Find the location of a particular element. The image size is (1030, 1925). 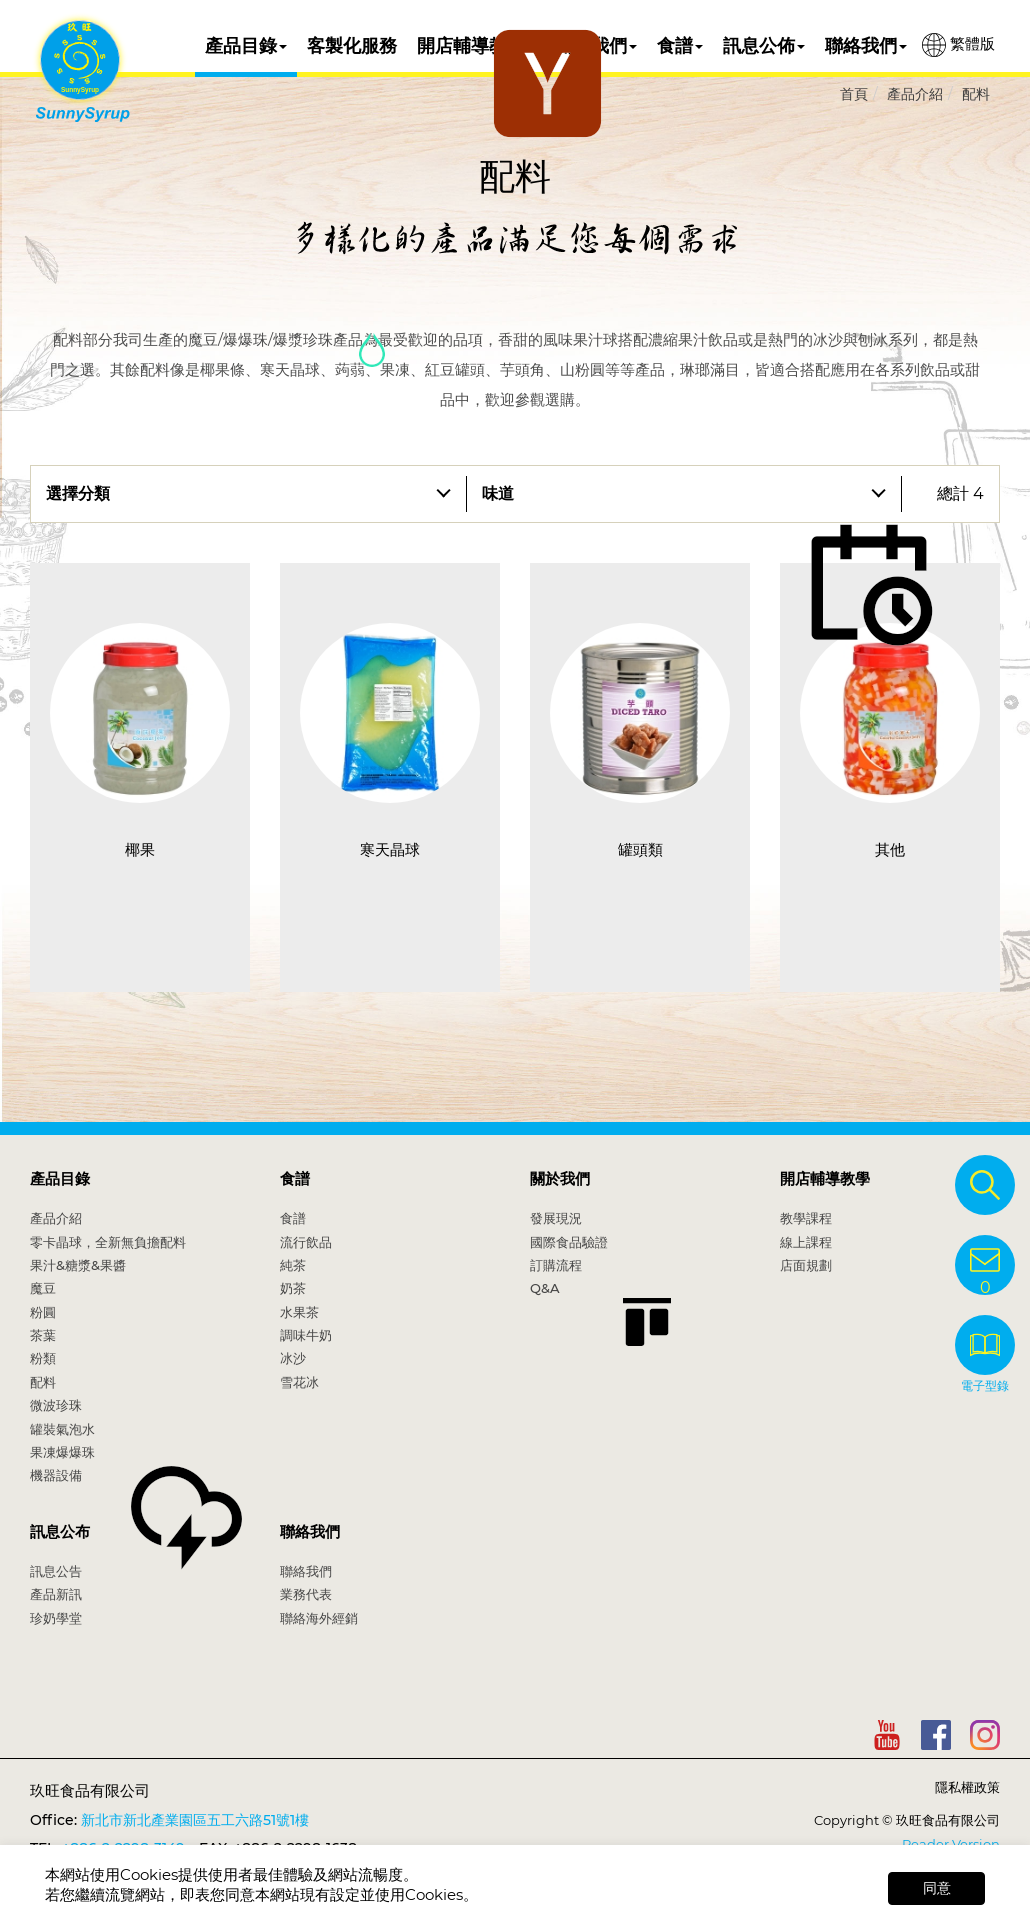

indicates thunderstorm weather conditions is located at coordinates (186, 1516).